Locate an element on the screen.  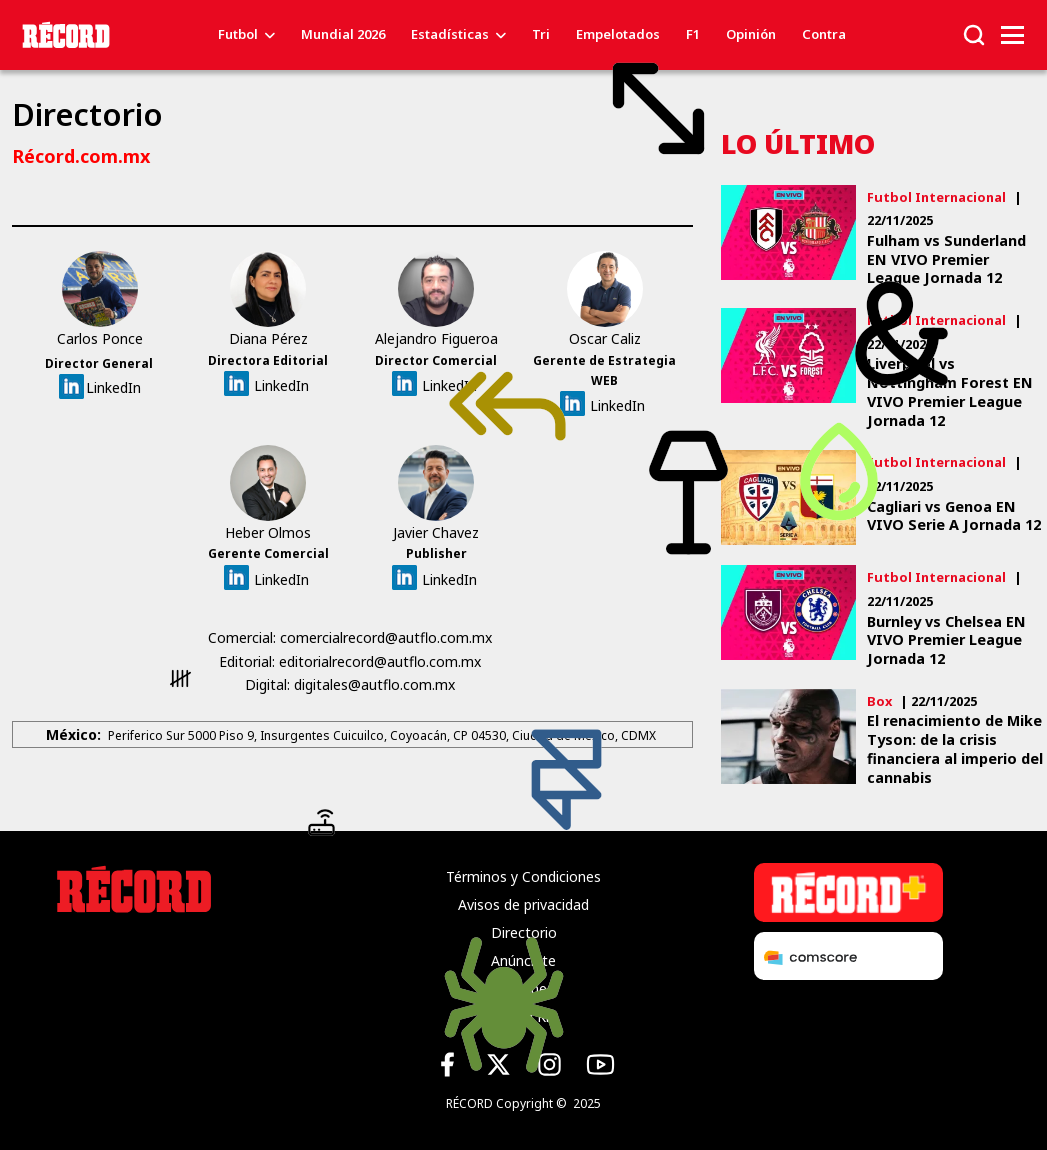
indicates a count of five items is located at coordinates (180, 678).